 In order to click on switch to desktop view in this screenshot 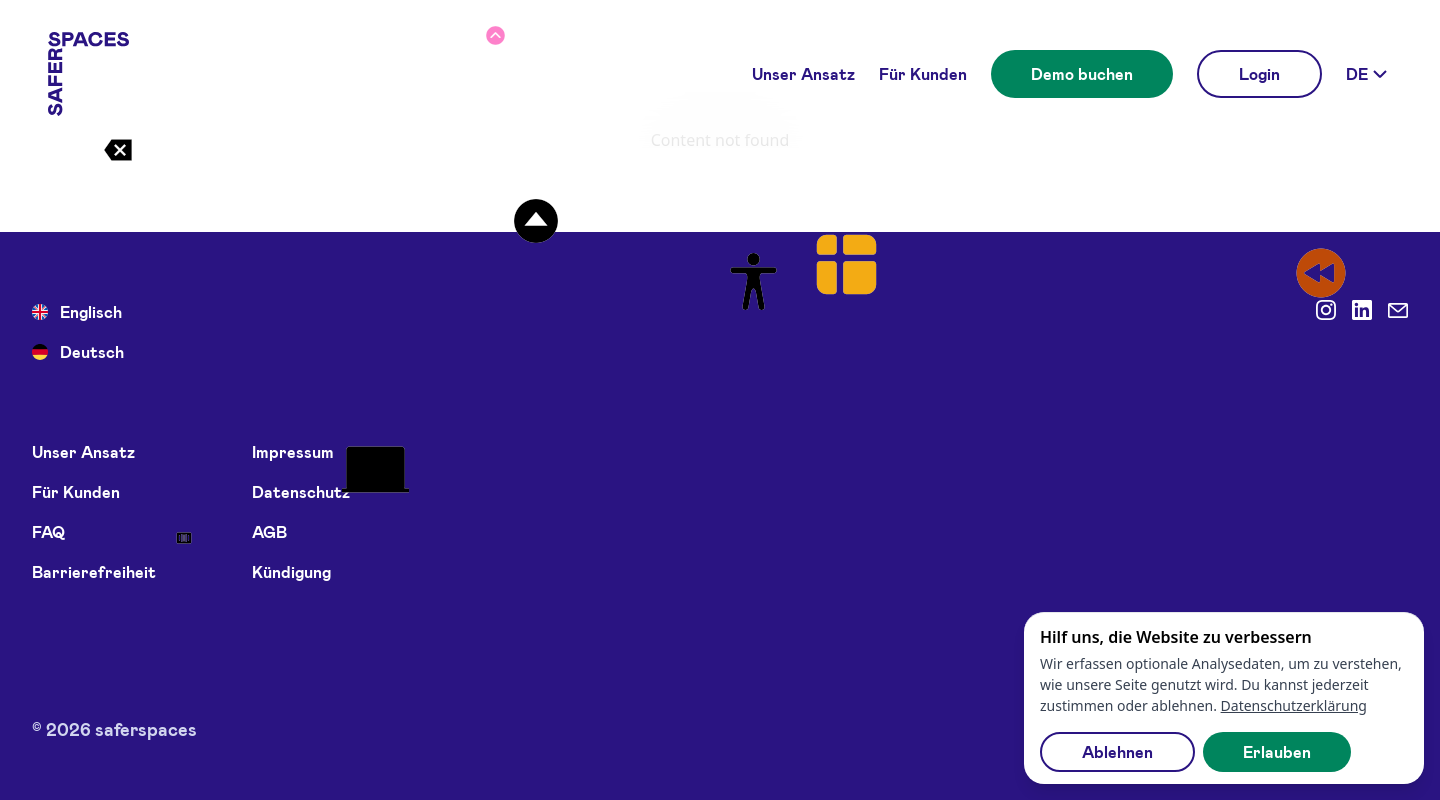, I will do `click(375, 469)`.